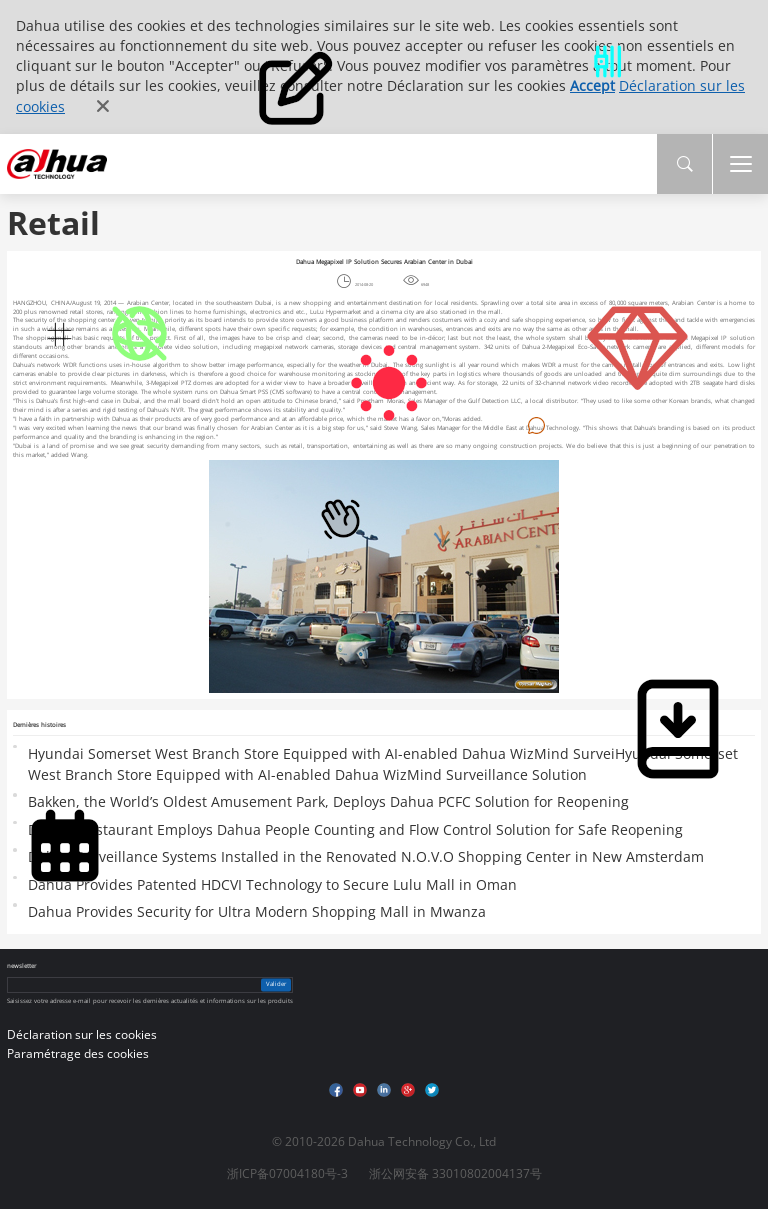 The width and height of the screenshot is (768, 1209). I want to click on indicates a prison or correctional facility location, so click(608, 61).